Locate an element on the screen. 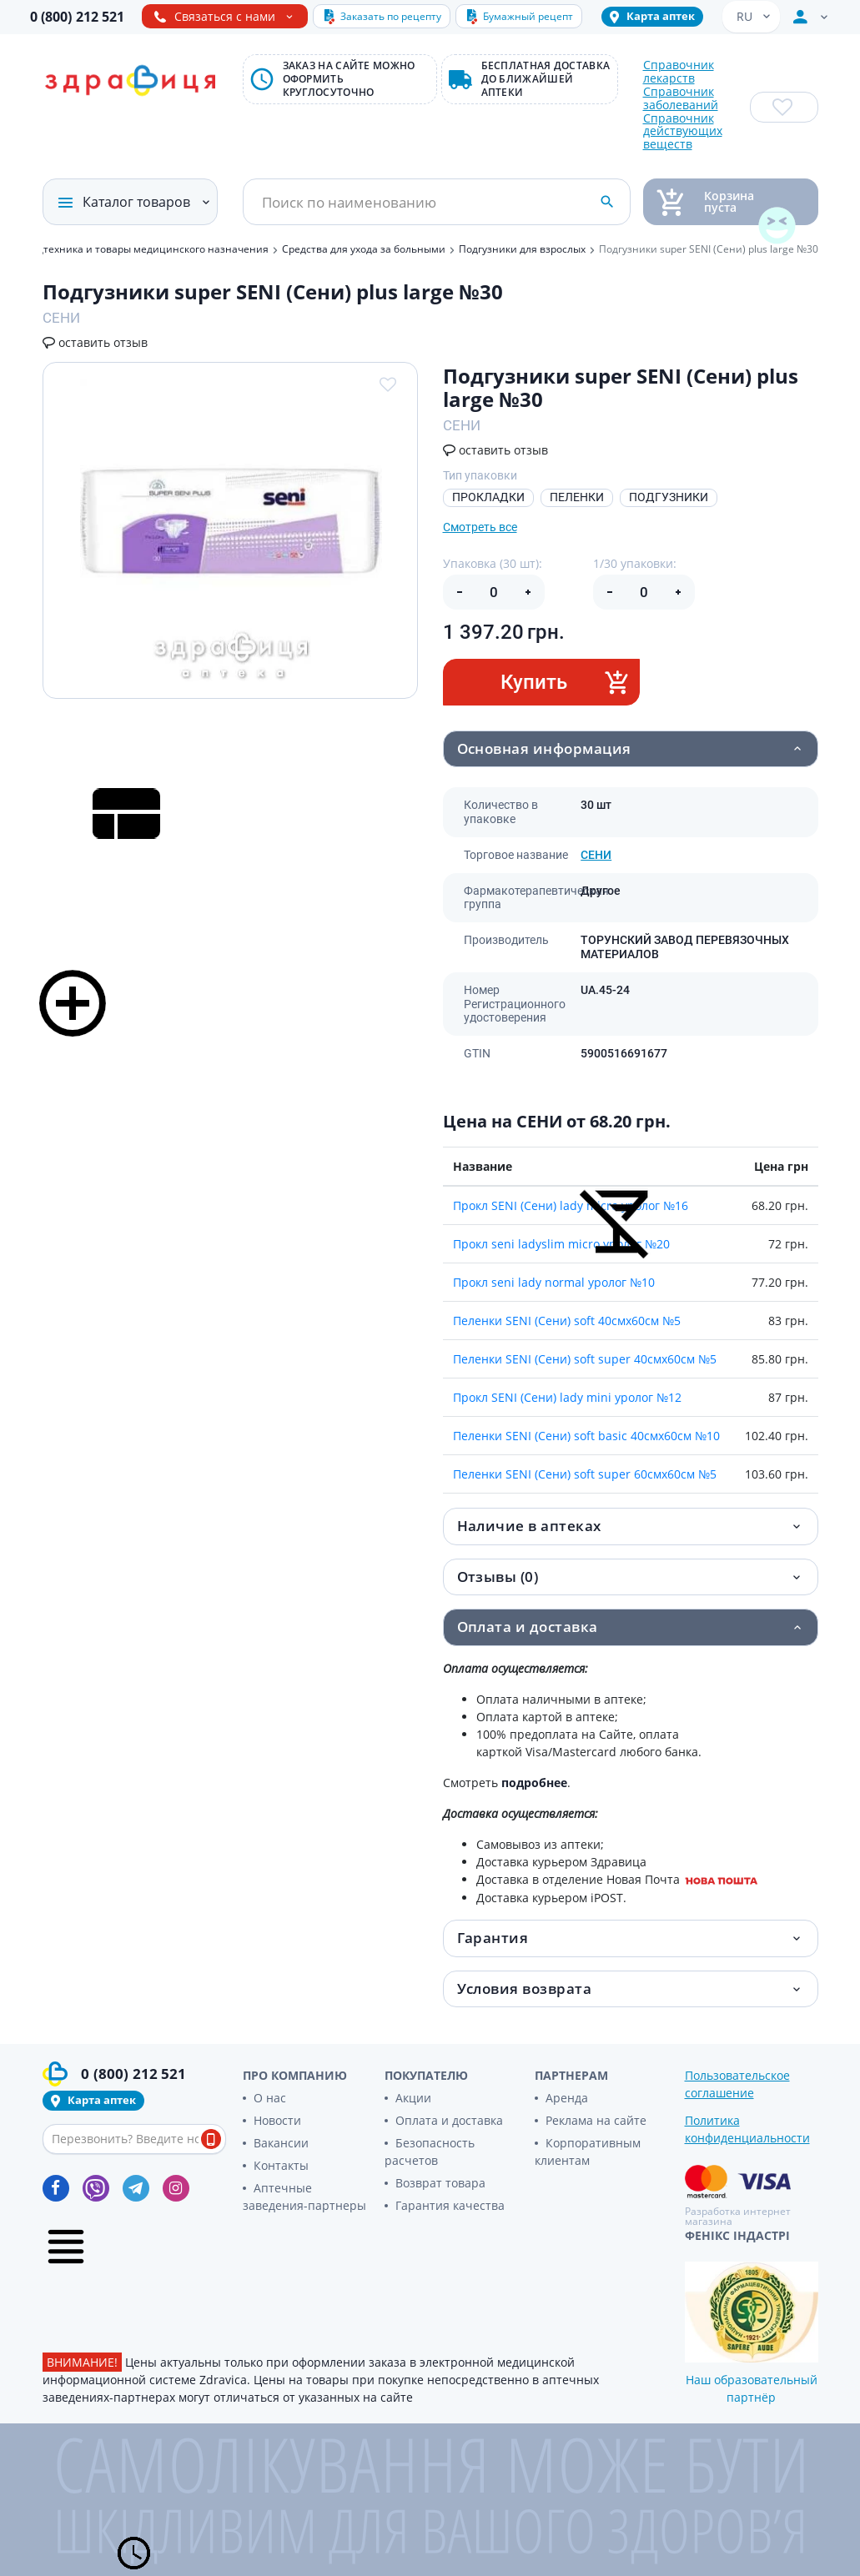 This screenshot has height=2576, width=860. open navigation menu is located at coordinates (66, 2247).